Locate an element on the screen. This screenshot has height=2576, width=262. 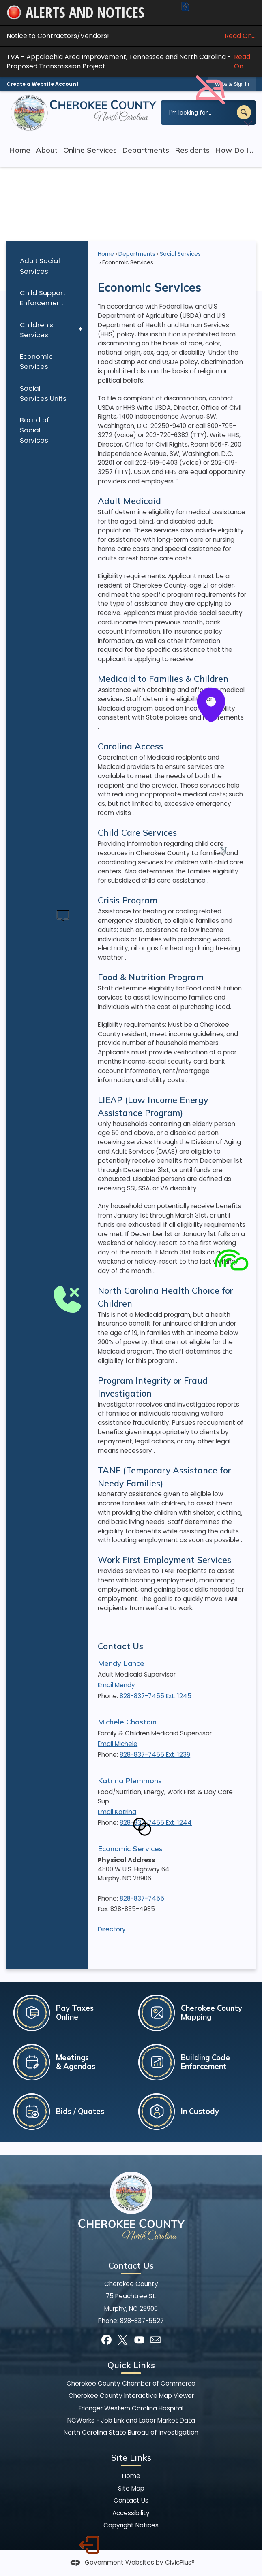
view or share your current location is located at coordinates (211, 705).